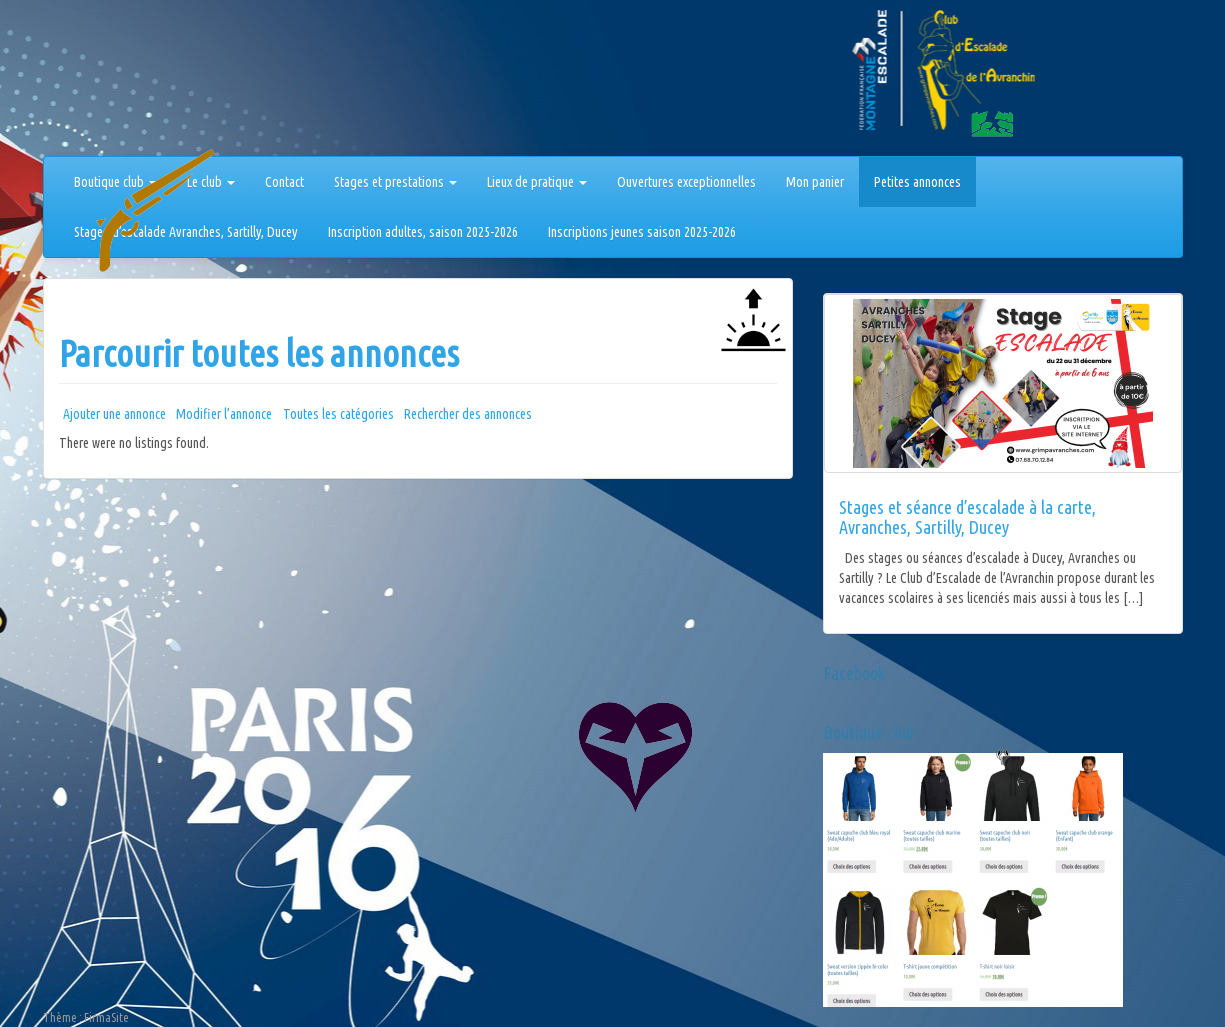 The image size is (1225, 1027). Describe the element at coordinates (1003, 757) in the screenshot. I see `indicates enhanced awareness or heightened perception state` at that location.